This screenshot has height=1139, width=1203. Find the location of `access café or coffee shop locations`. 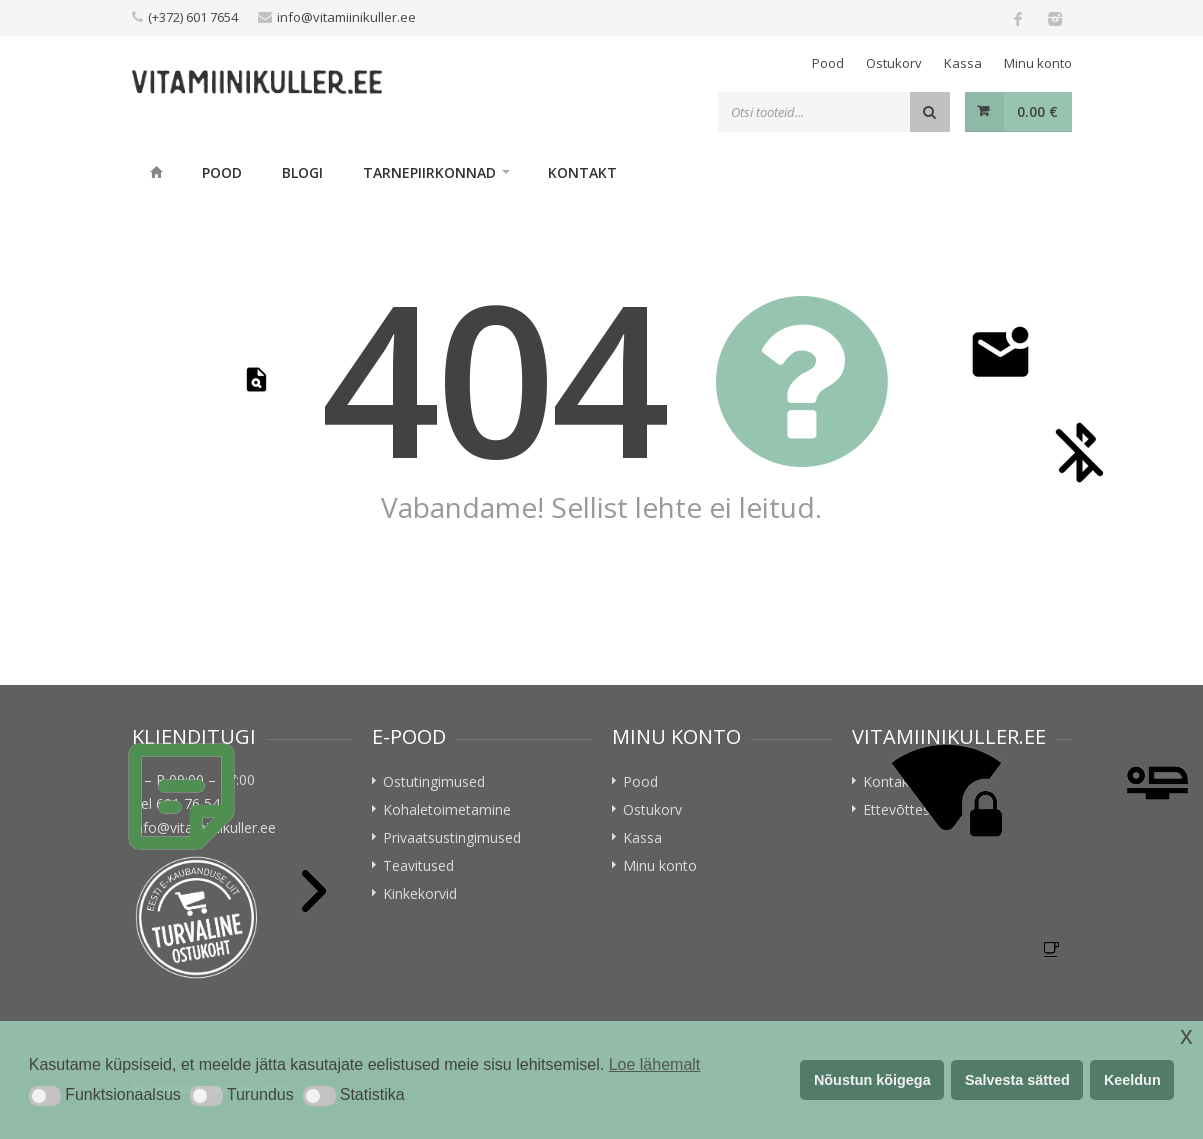

access café or coffee shop locations is located at coordinates (1050, 949).